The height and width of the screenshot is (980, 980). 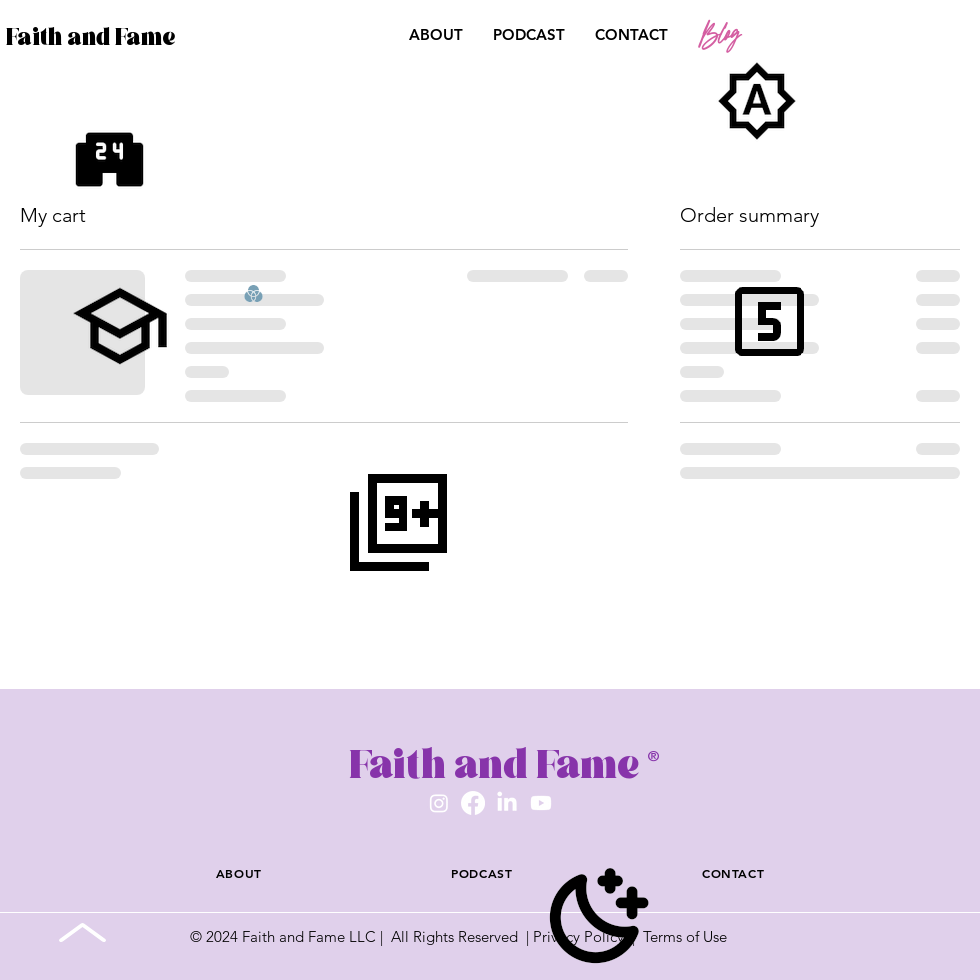 What do you see at coordinates (120, 326) in the screenshot?
I see `access education or school-related features` at bounding box center [120, 326].